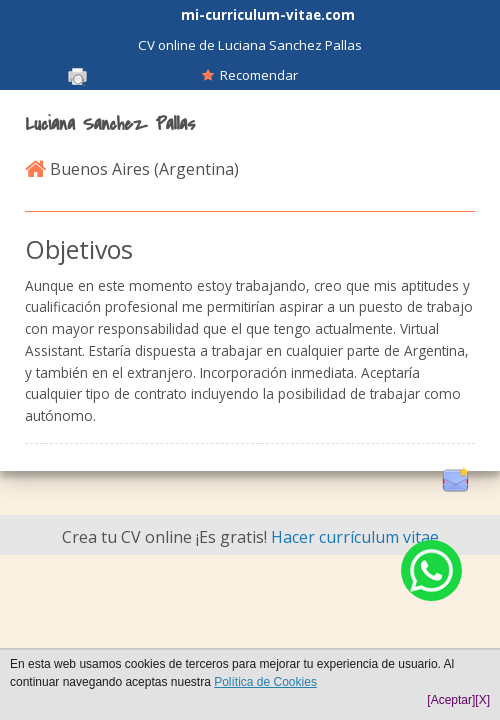 The image size is (500, 720). I want to click on indicates new unread email messages, so click(455, 480).